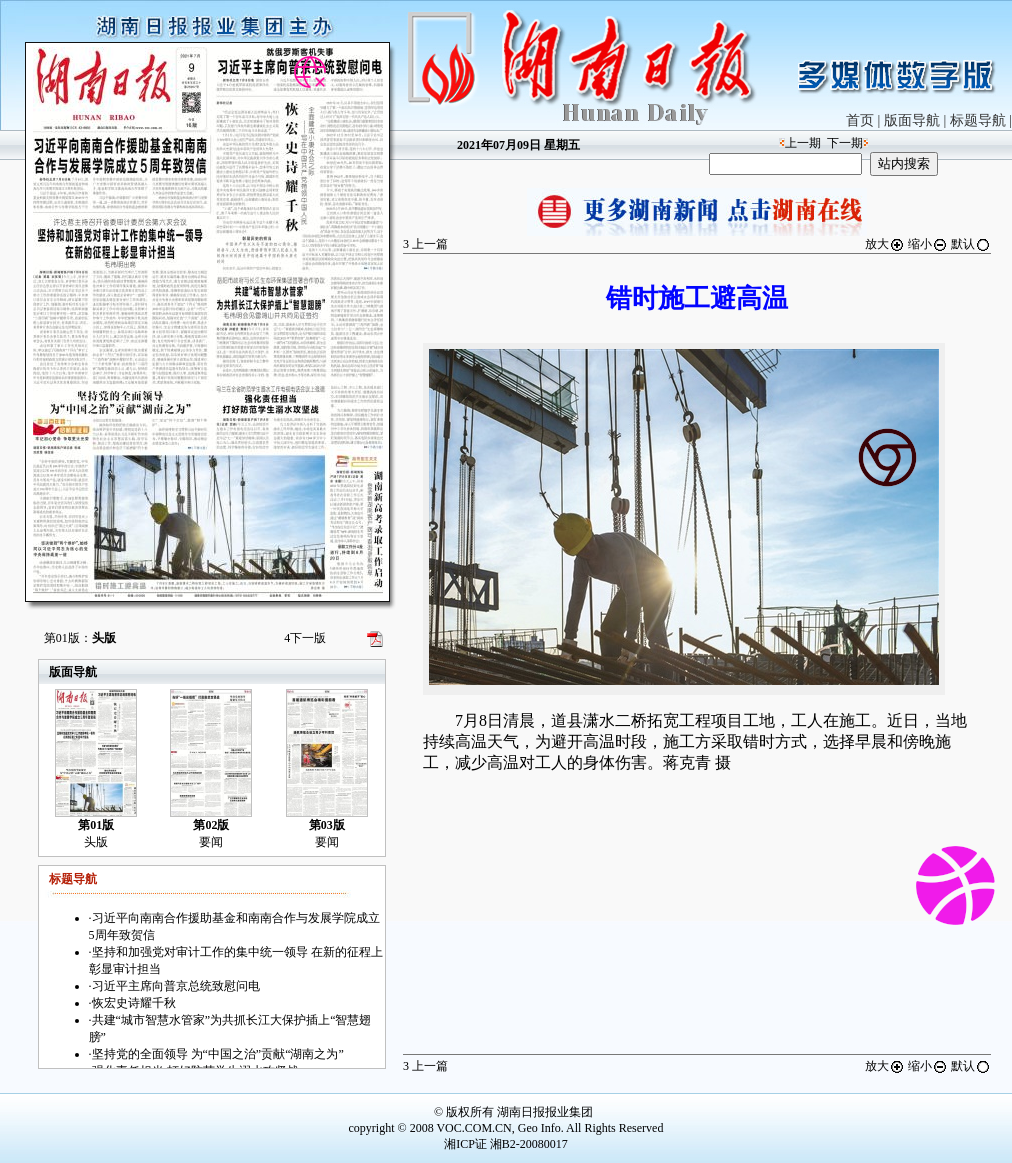 The width and height of the screenshot is (1012, 1163). Describe the element at coordinates (887, 457) in the screenshot. I see `open Google Chrome browser` at that location.